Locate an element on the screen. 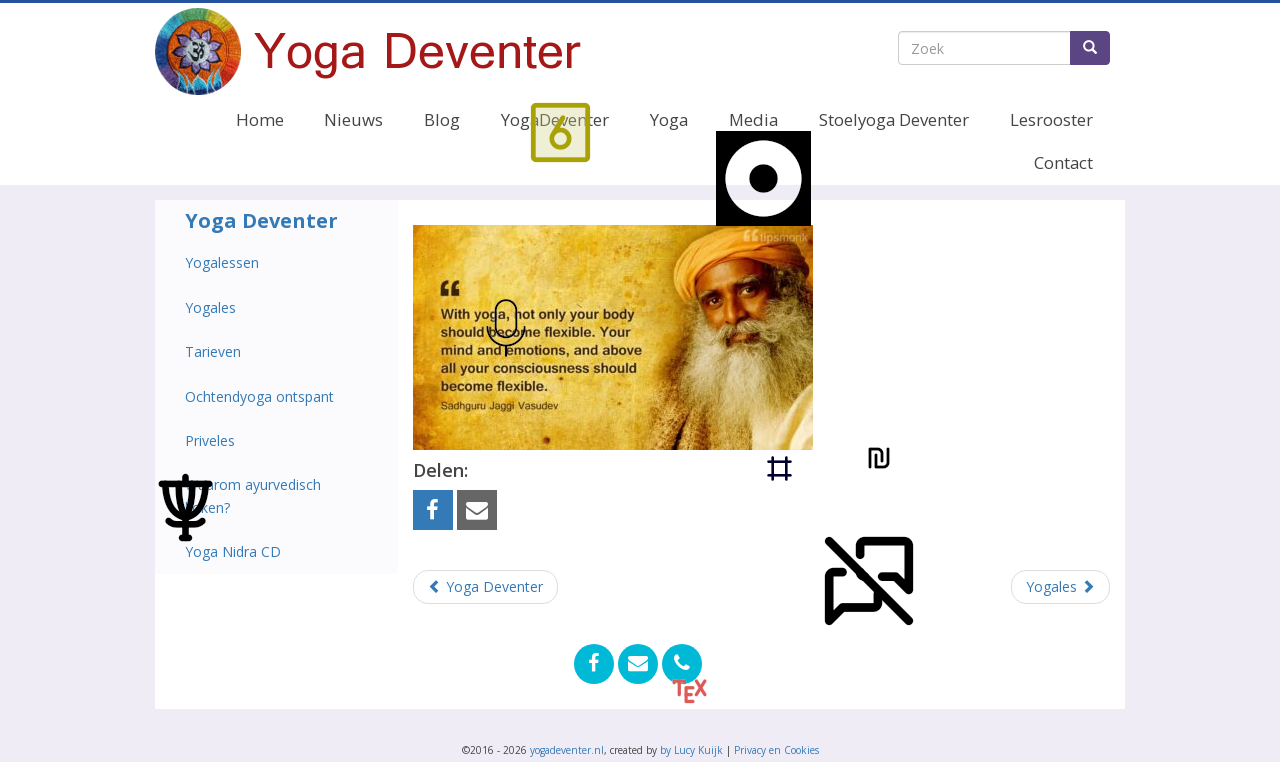  mute or disable message notifications is located at coordinates (869, 581).